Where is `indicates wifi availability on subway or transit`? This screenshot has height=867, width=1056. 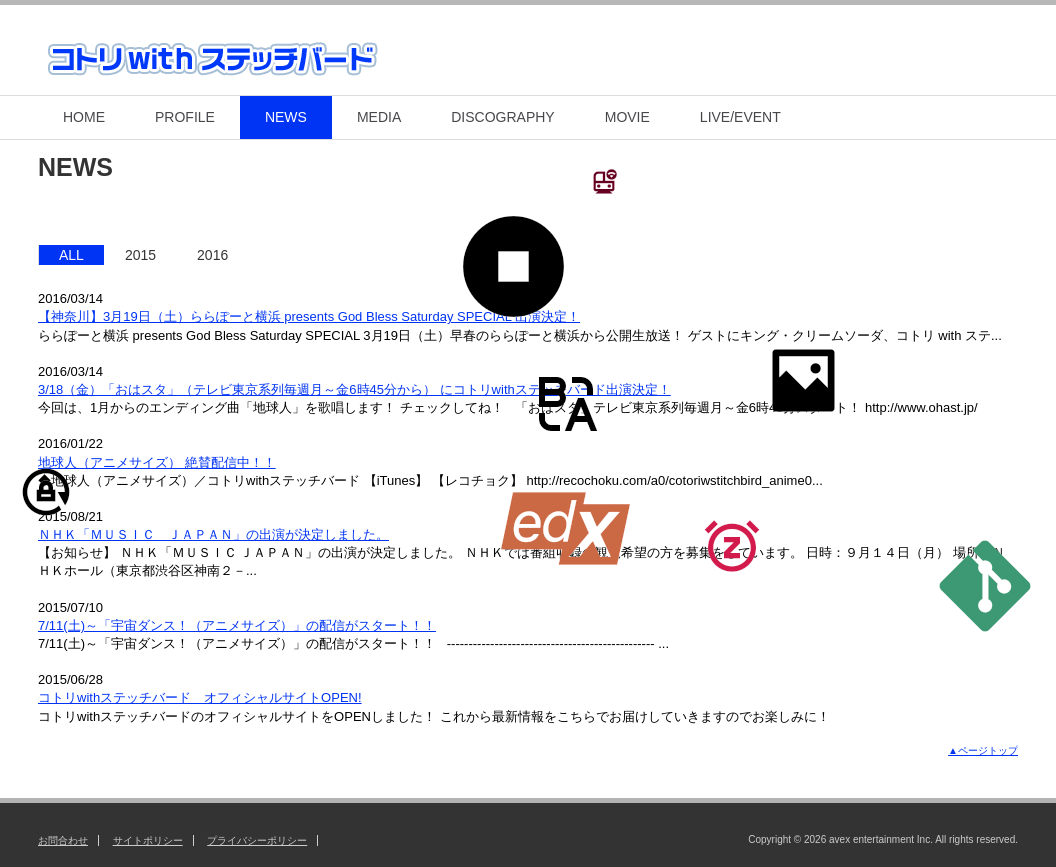 indicates wifi availability on subway or transit is located at coordinates (604, 182).